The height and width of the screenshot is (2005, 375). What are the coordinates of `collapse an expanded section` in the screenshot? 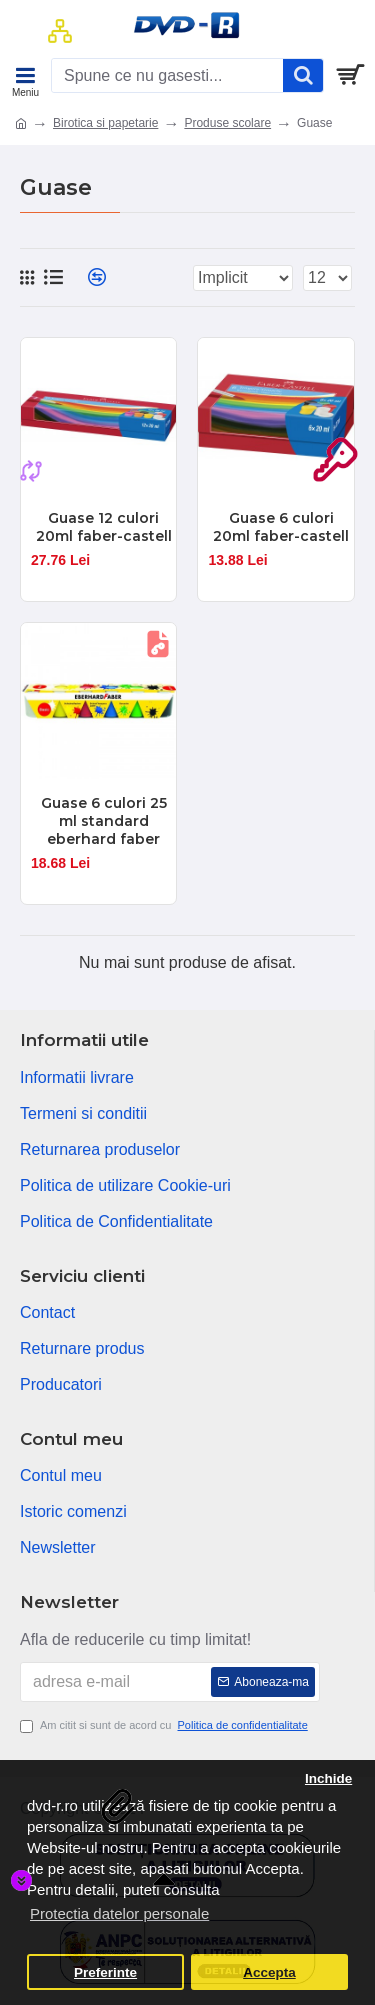 It's located at (164, 1881).